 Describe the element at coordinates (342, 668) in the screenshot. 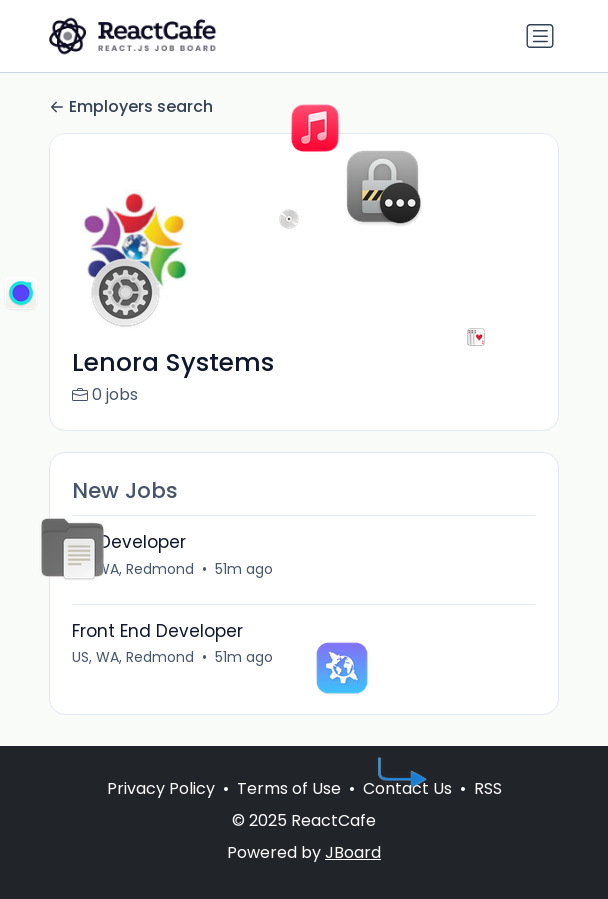

I see `launch konqueror web browser` at that location.